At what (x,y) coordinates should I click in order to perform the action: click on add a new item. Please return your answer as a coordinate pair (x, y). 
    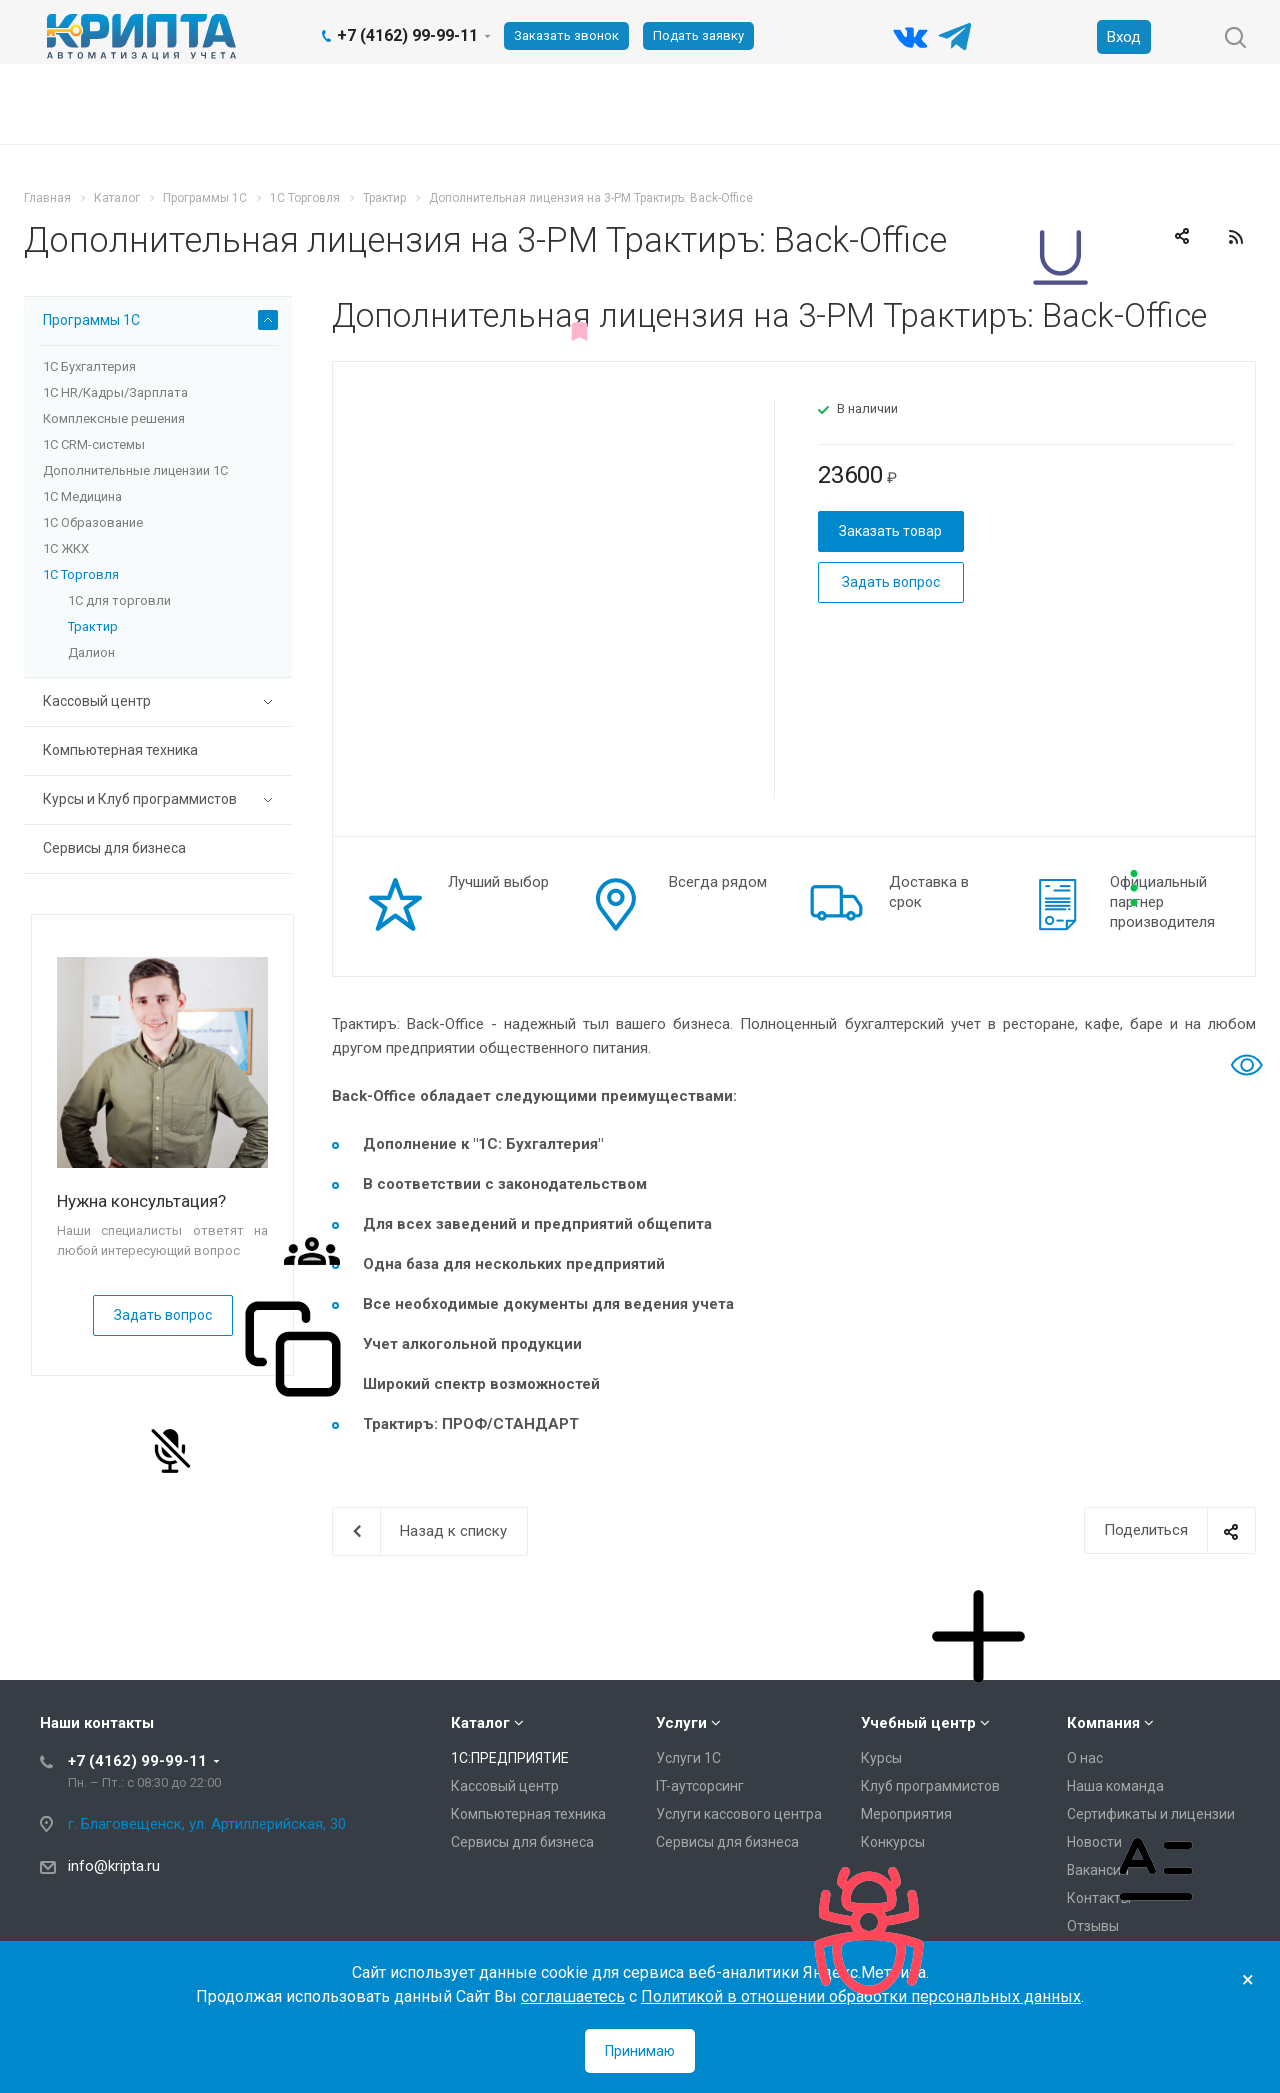
    Looking at the image, I should click on (978, 1636).